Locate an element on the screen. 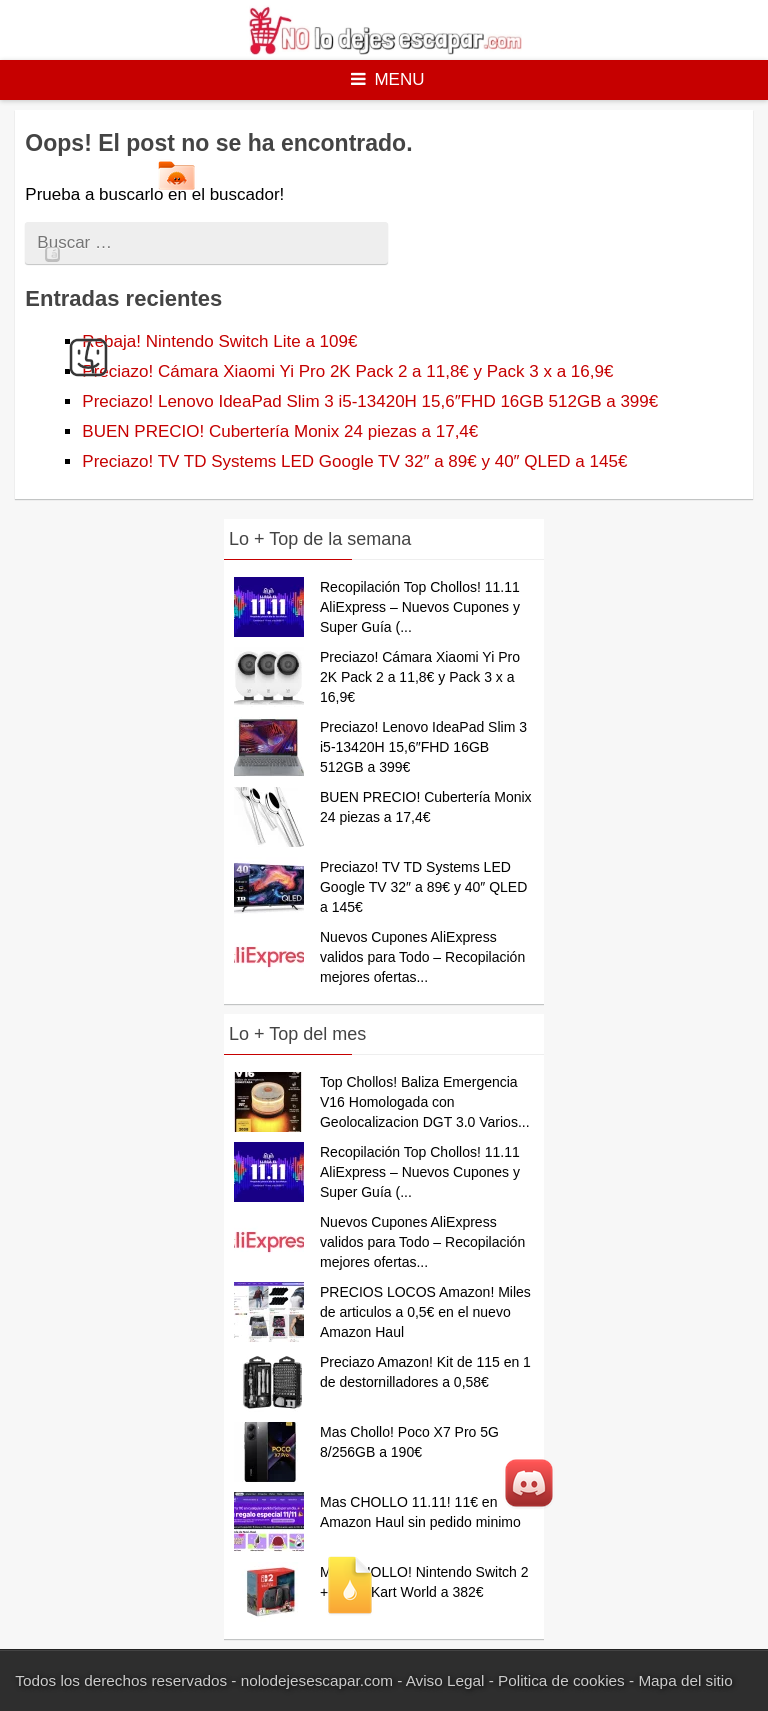 The height and width of the screenshot is (1711, 768). open lightcord messaging app is located at coordinates (529, 1483).